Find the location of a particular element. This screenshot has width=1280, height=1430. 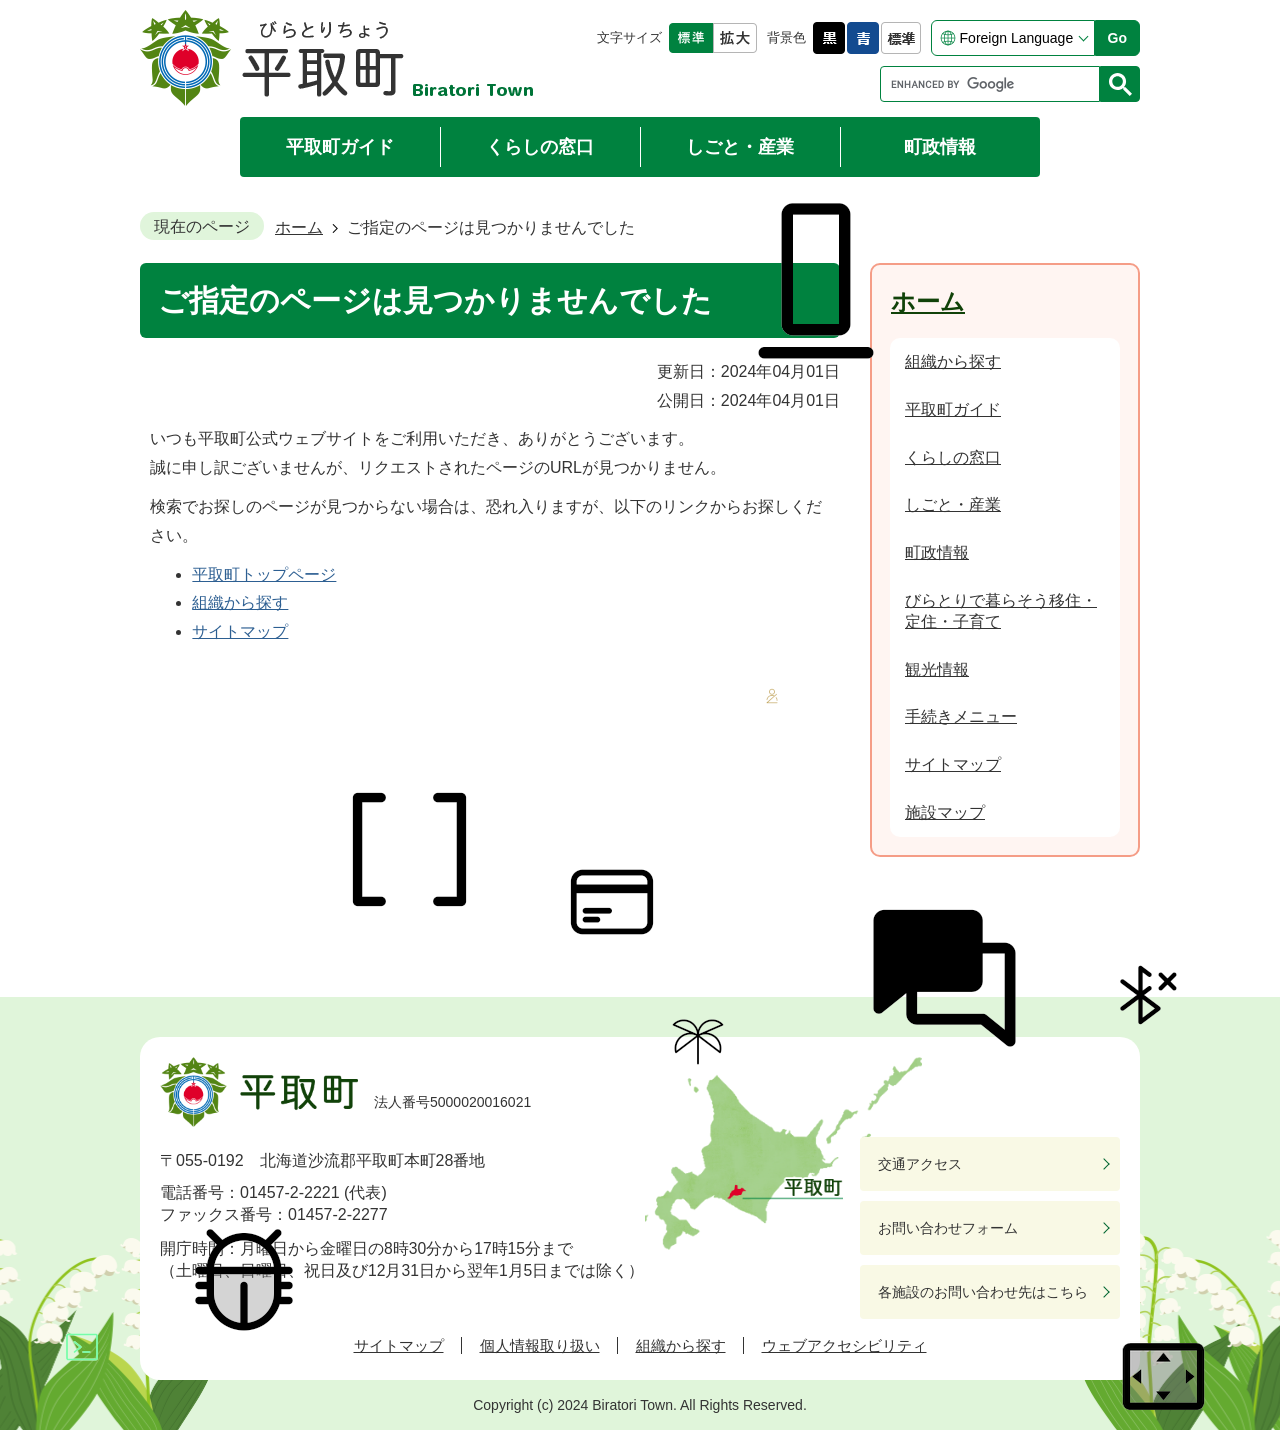

align object to bottom edge is located at coordinates (816, 278).